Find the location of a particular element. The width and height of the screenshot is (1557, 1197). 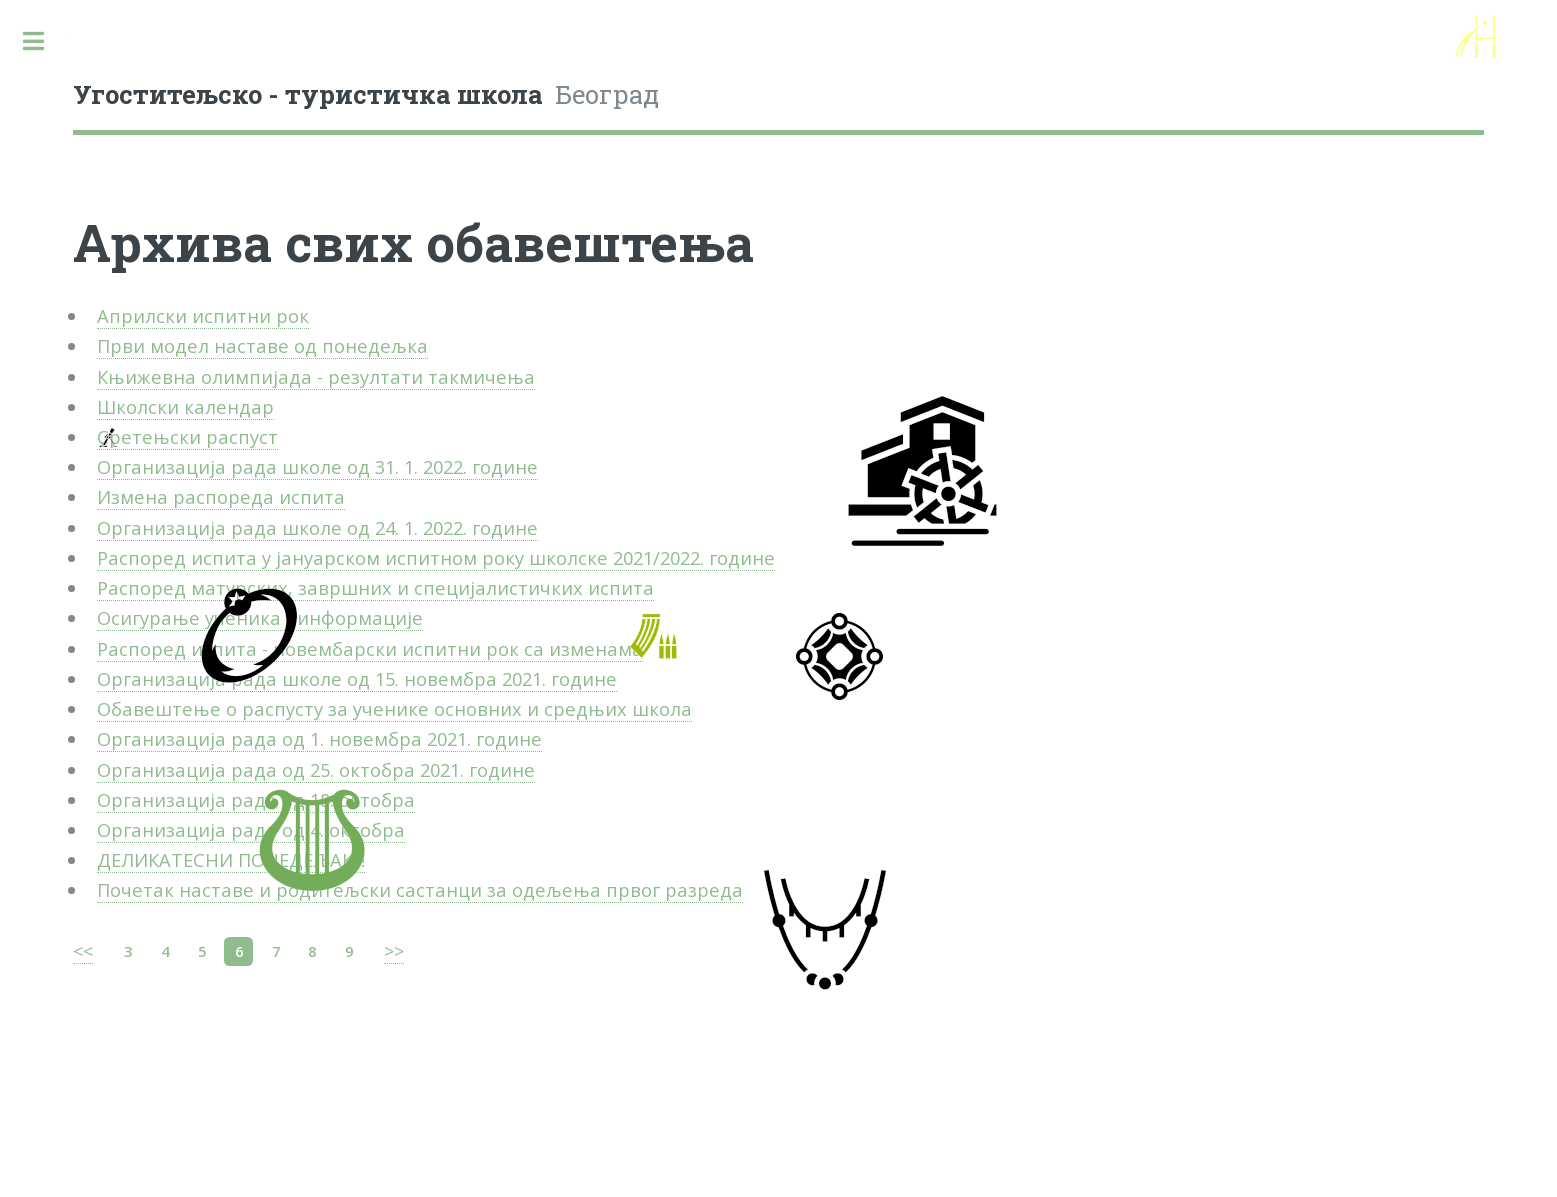

access music or audio features is located at coordinates (312, 838).